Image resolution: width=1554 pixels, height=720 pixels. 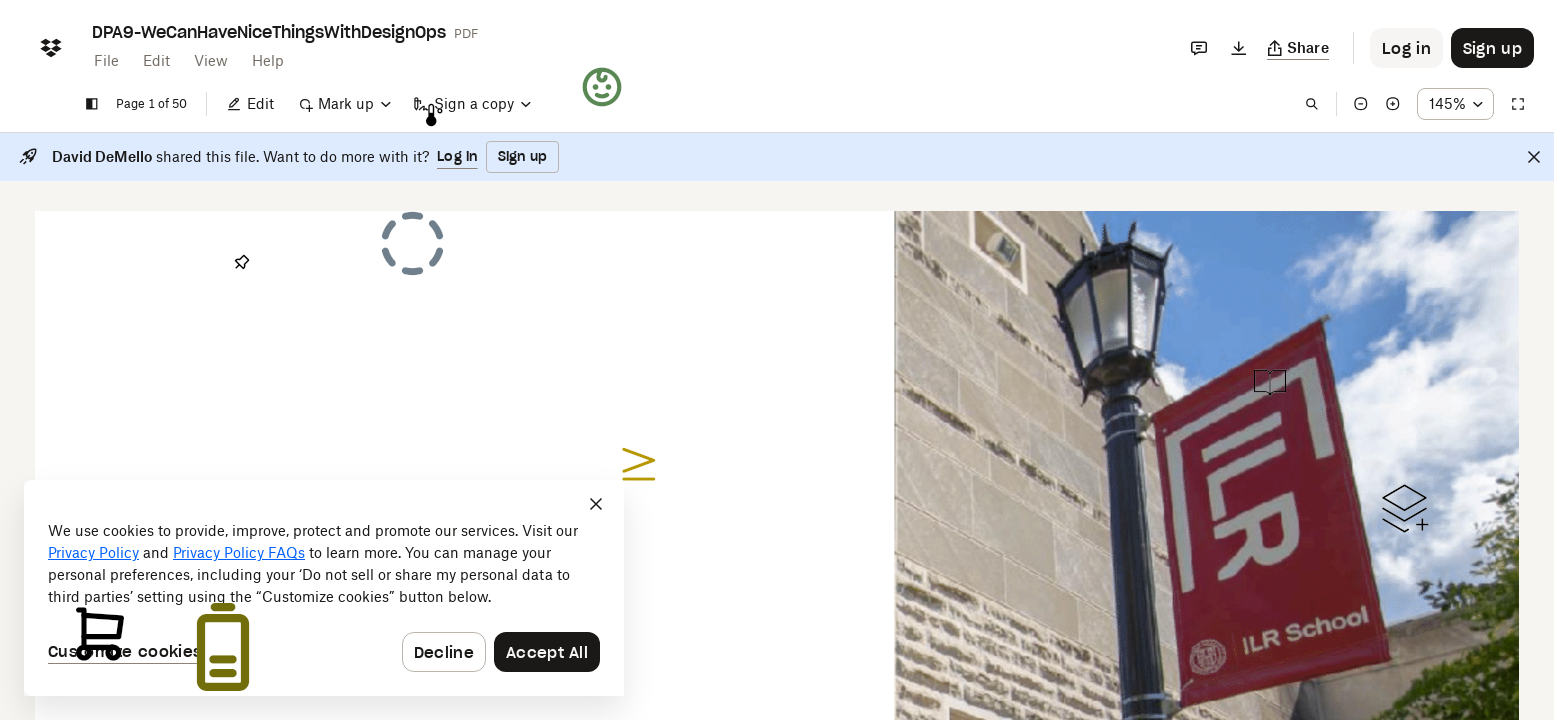 I want to click on access baby or infant-related features, so click(x=602, y=87).